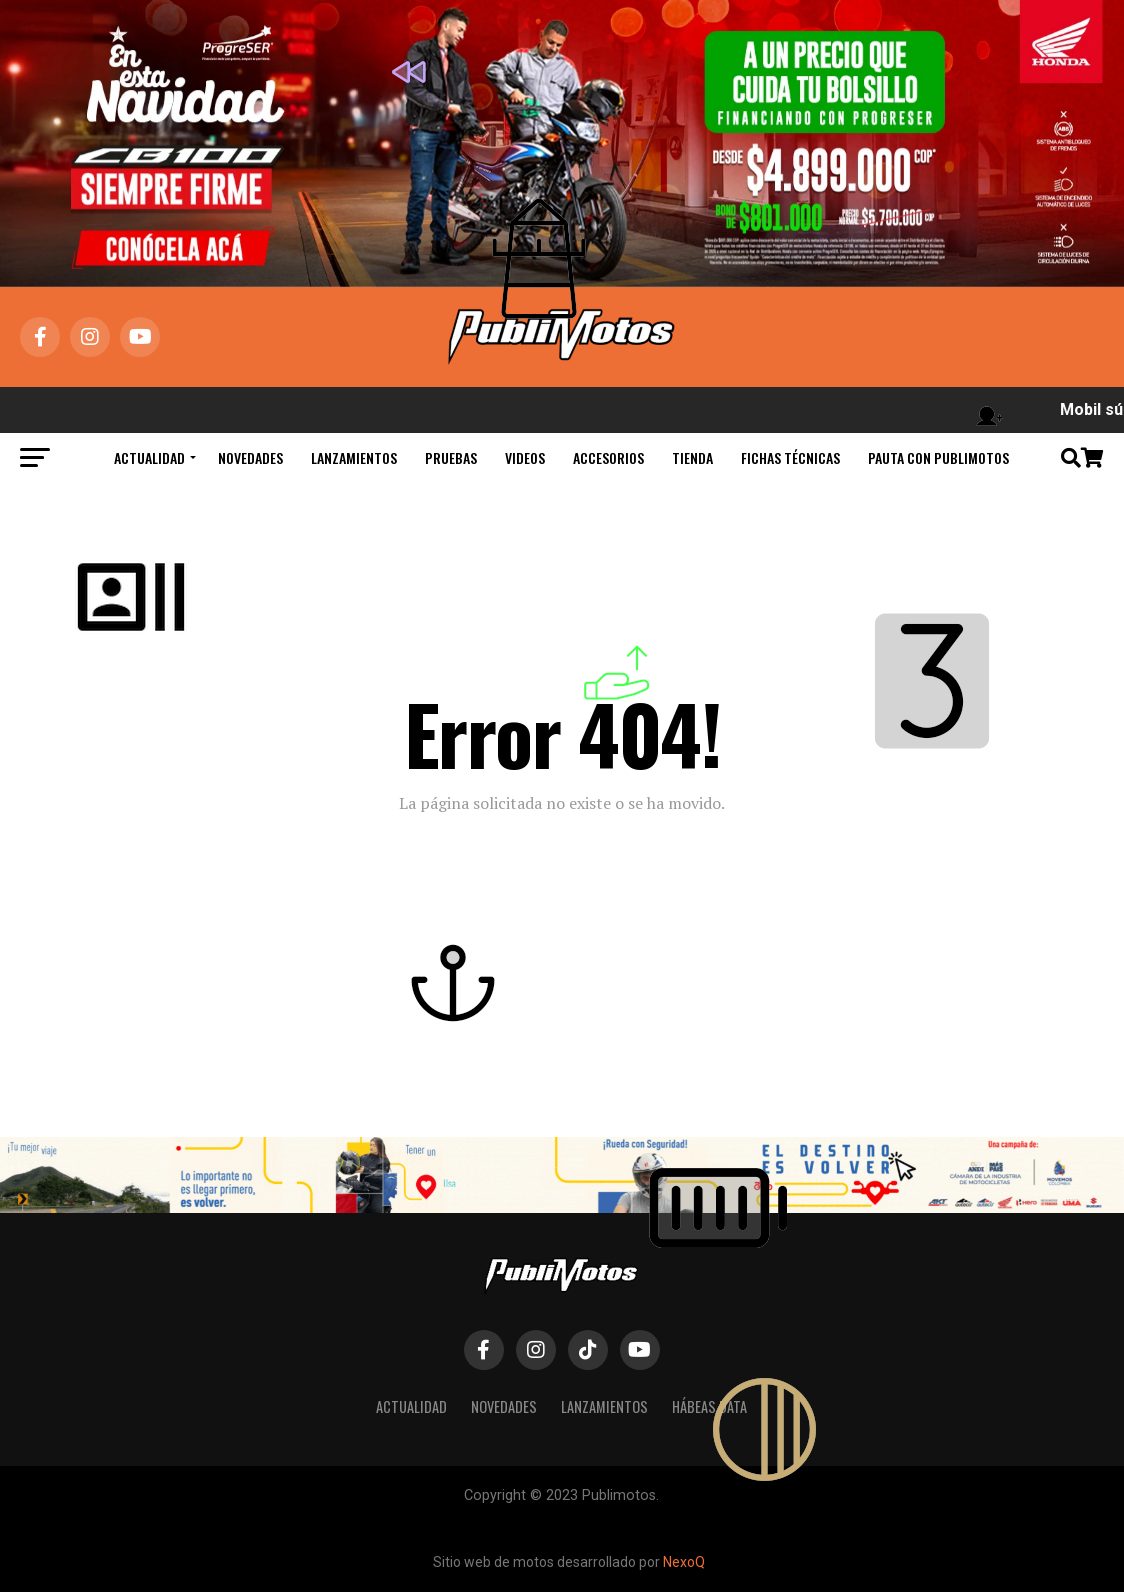  What do you see at coordinates (619, 676) in the screenshot?
I see `upload or share content manually` at bounding box center [619, 676].